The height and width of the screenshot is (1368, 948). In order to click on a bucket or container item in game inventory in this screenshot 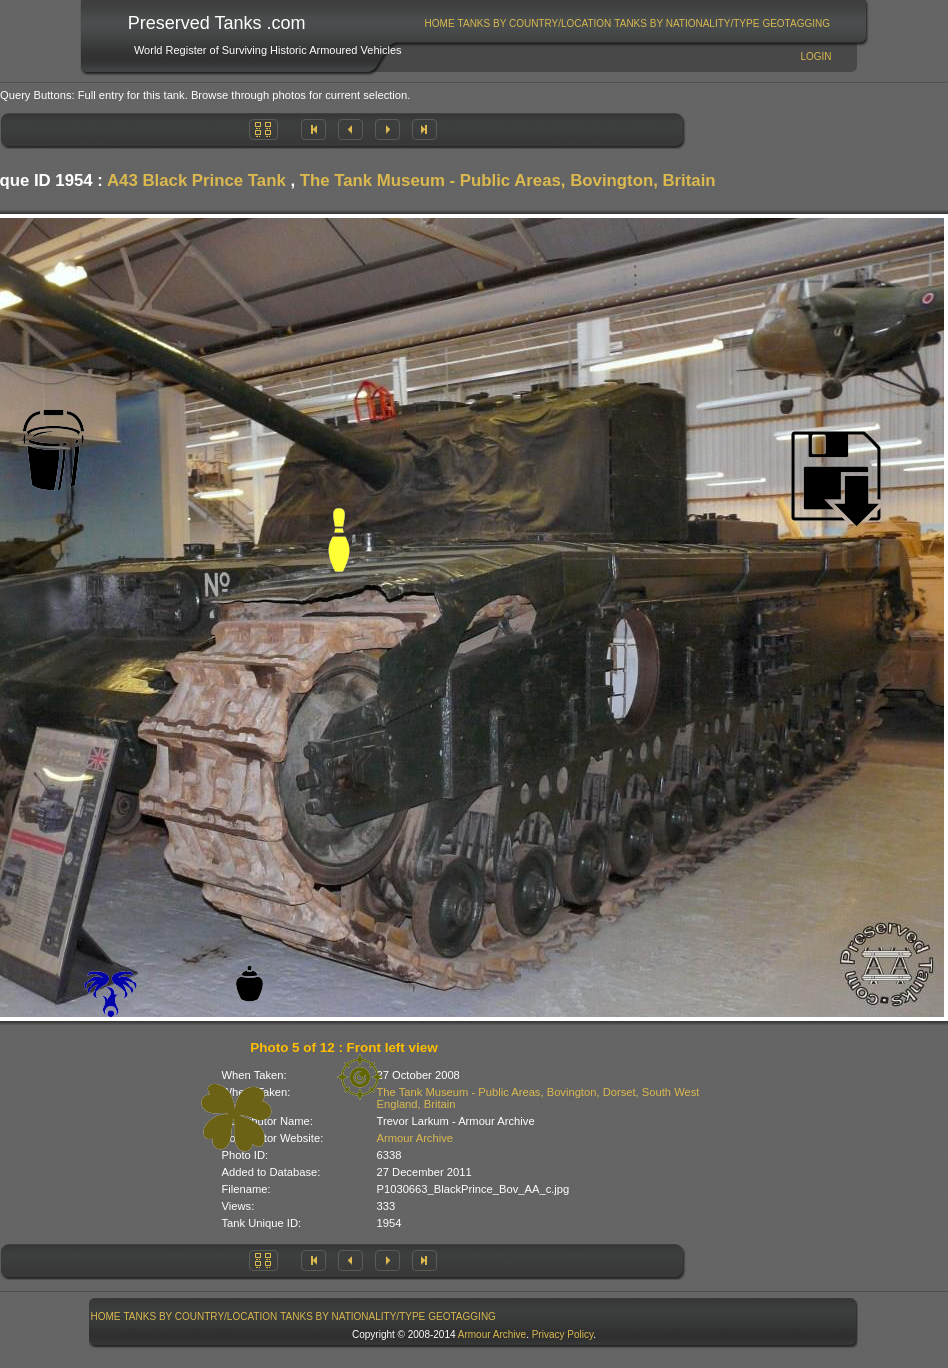, I will do `click(53, 447)`.